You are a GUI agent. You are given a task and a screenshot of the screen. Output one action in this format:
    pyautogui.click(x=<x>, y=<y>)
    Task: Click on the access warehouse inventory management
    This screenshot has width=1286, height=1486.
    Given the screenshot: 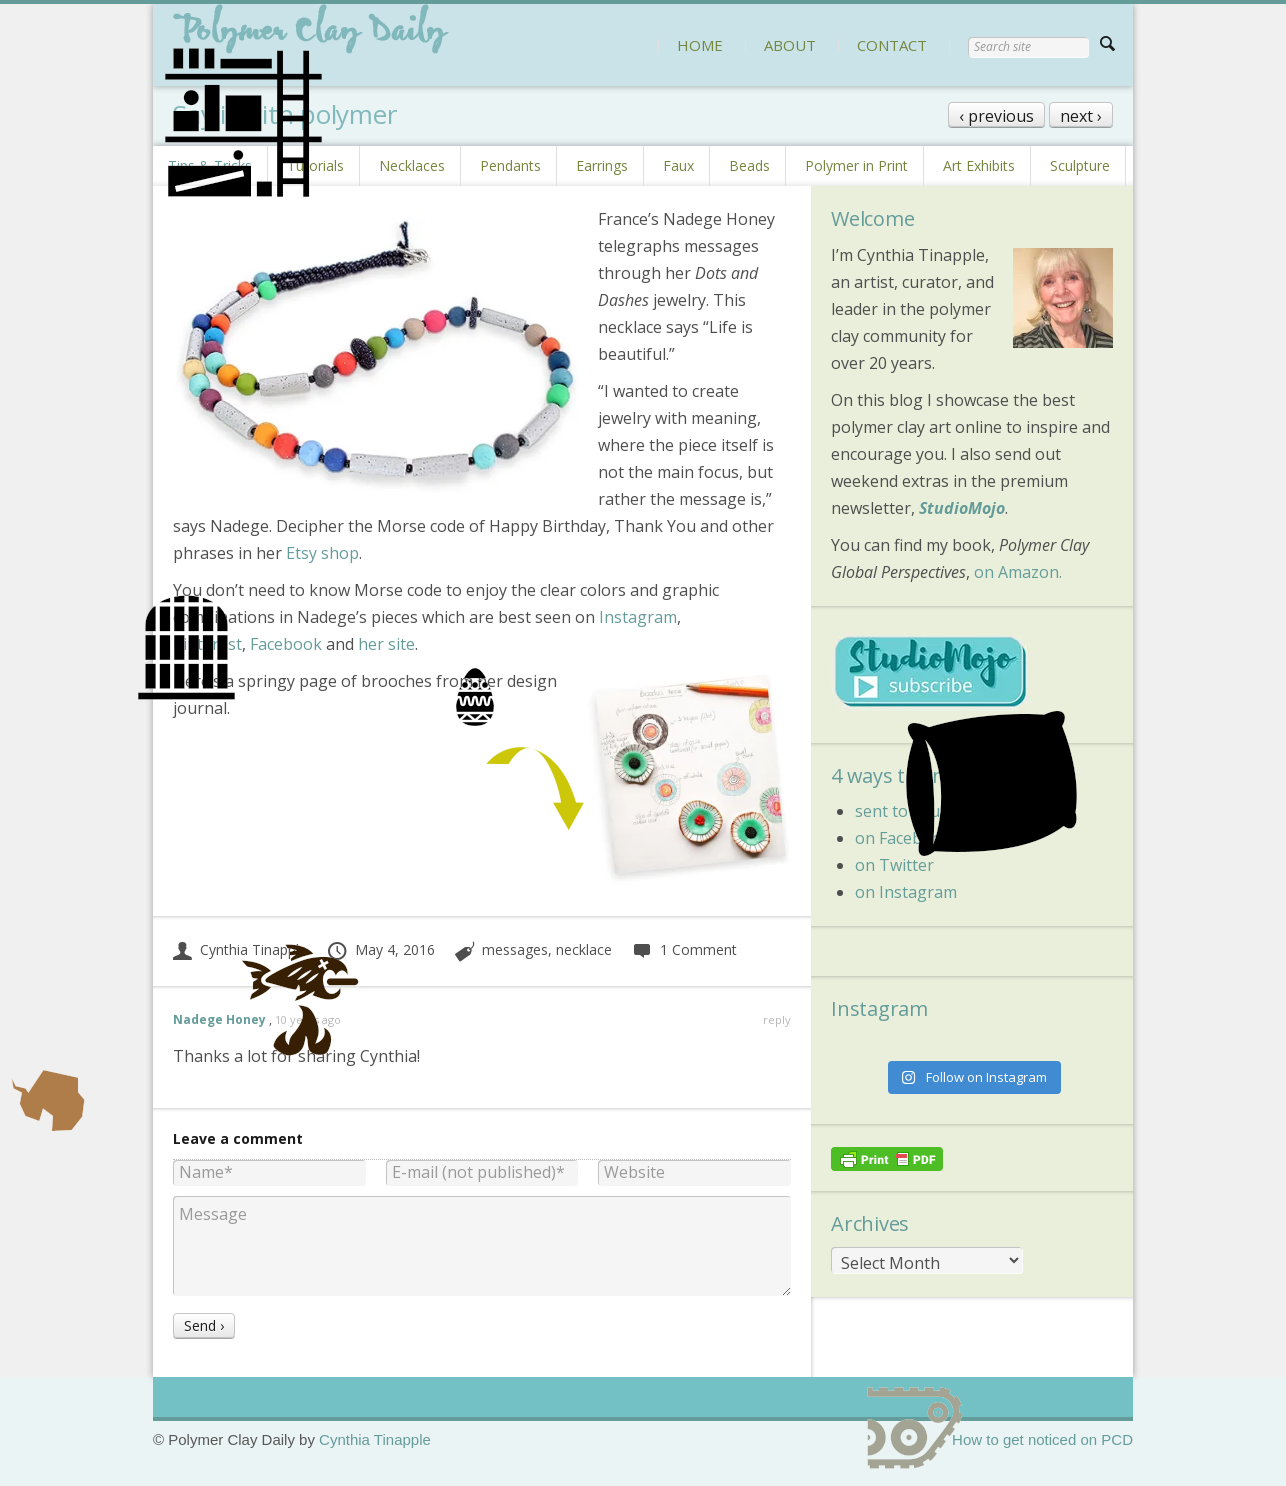 What is the action you would take?
    pyautogui.click(x=243, y=118)
    